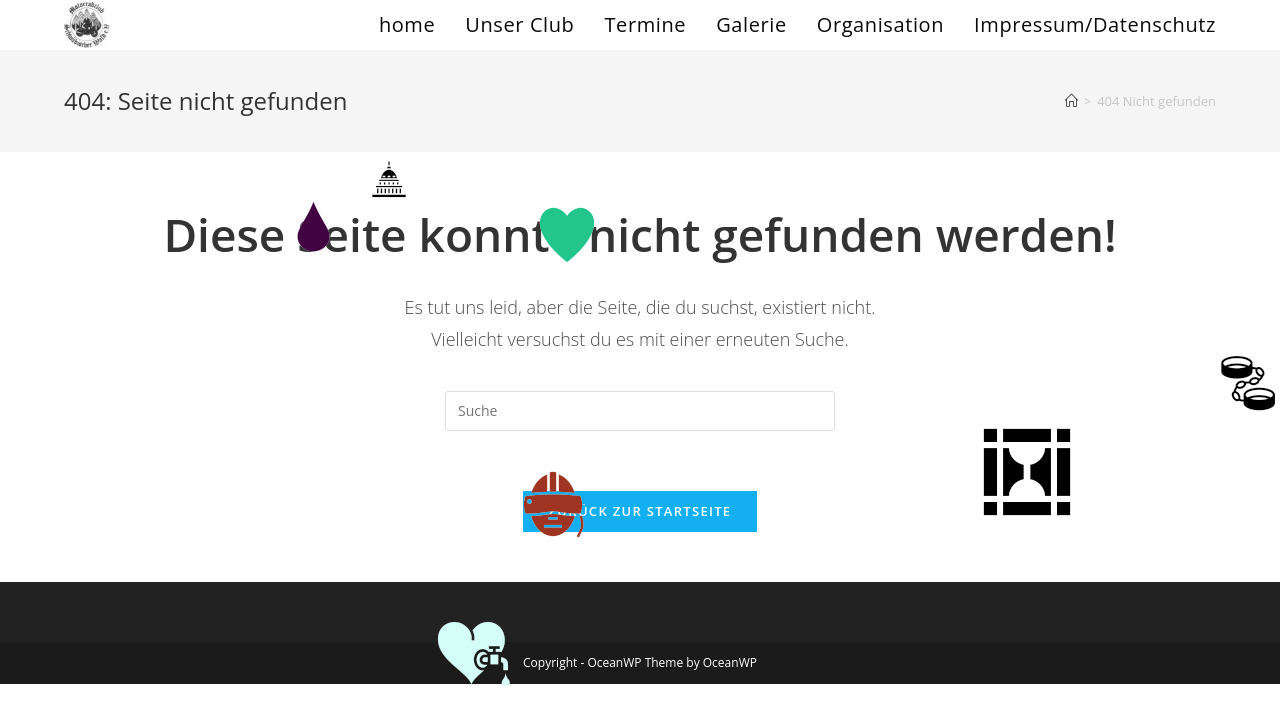 Image resolution: width=1280 pixels, height=720 pixels. What do you see at coordinates (1248, 383) in the screenshot?
I see `indicates a prisoner or captive character status` at bounding box center [1248, 383].